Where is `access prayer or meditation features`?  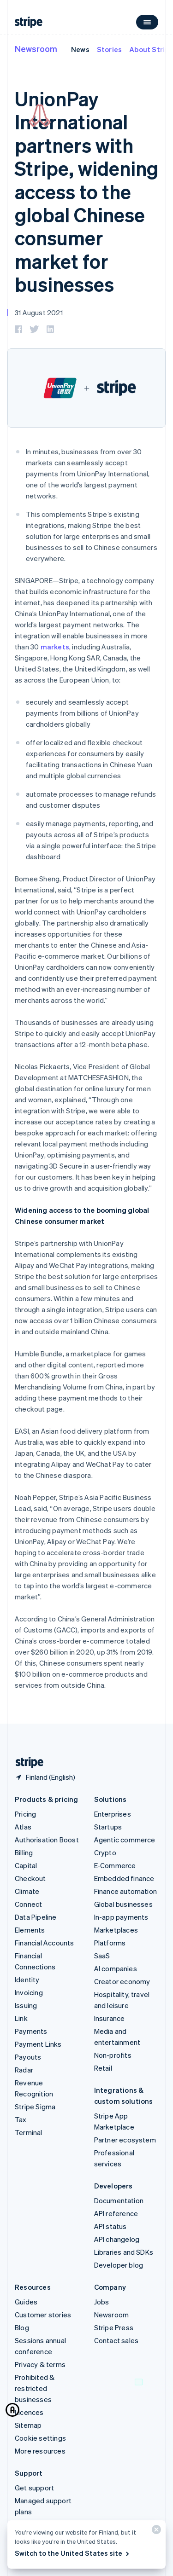 access prayer or meditation features is located at coordinates (40, 116).